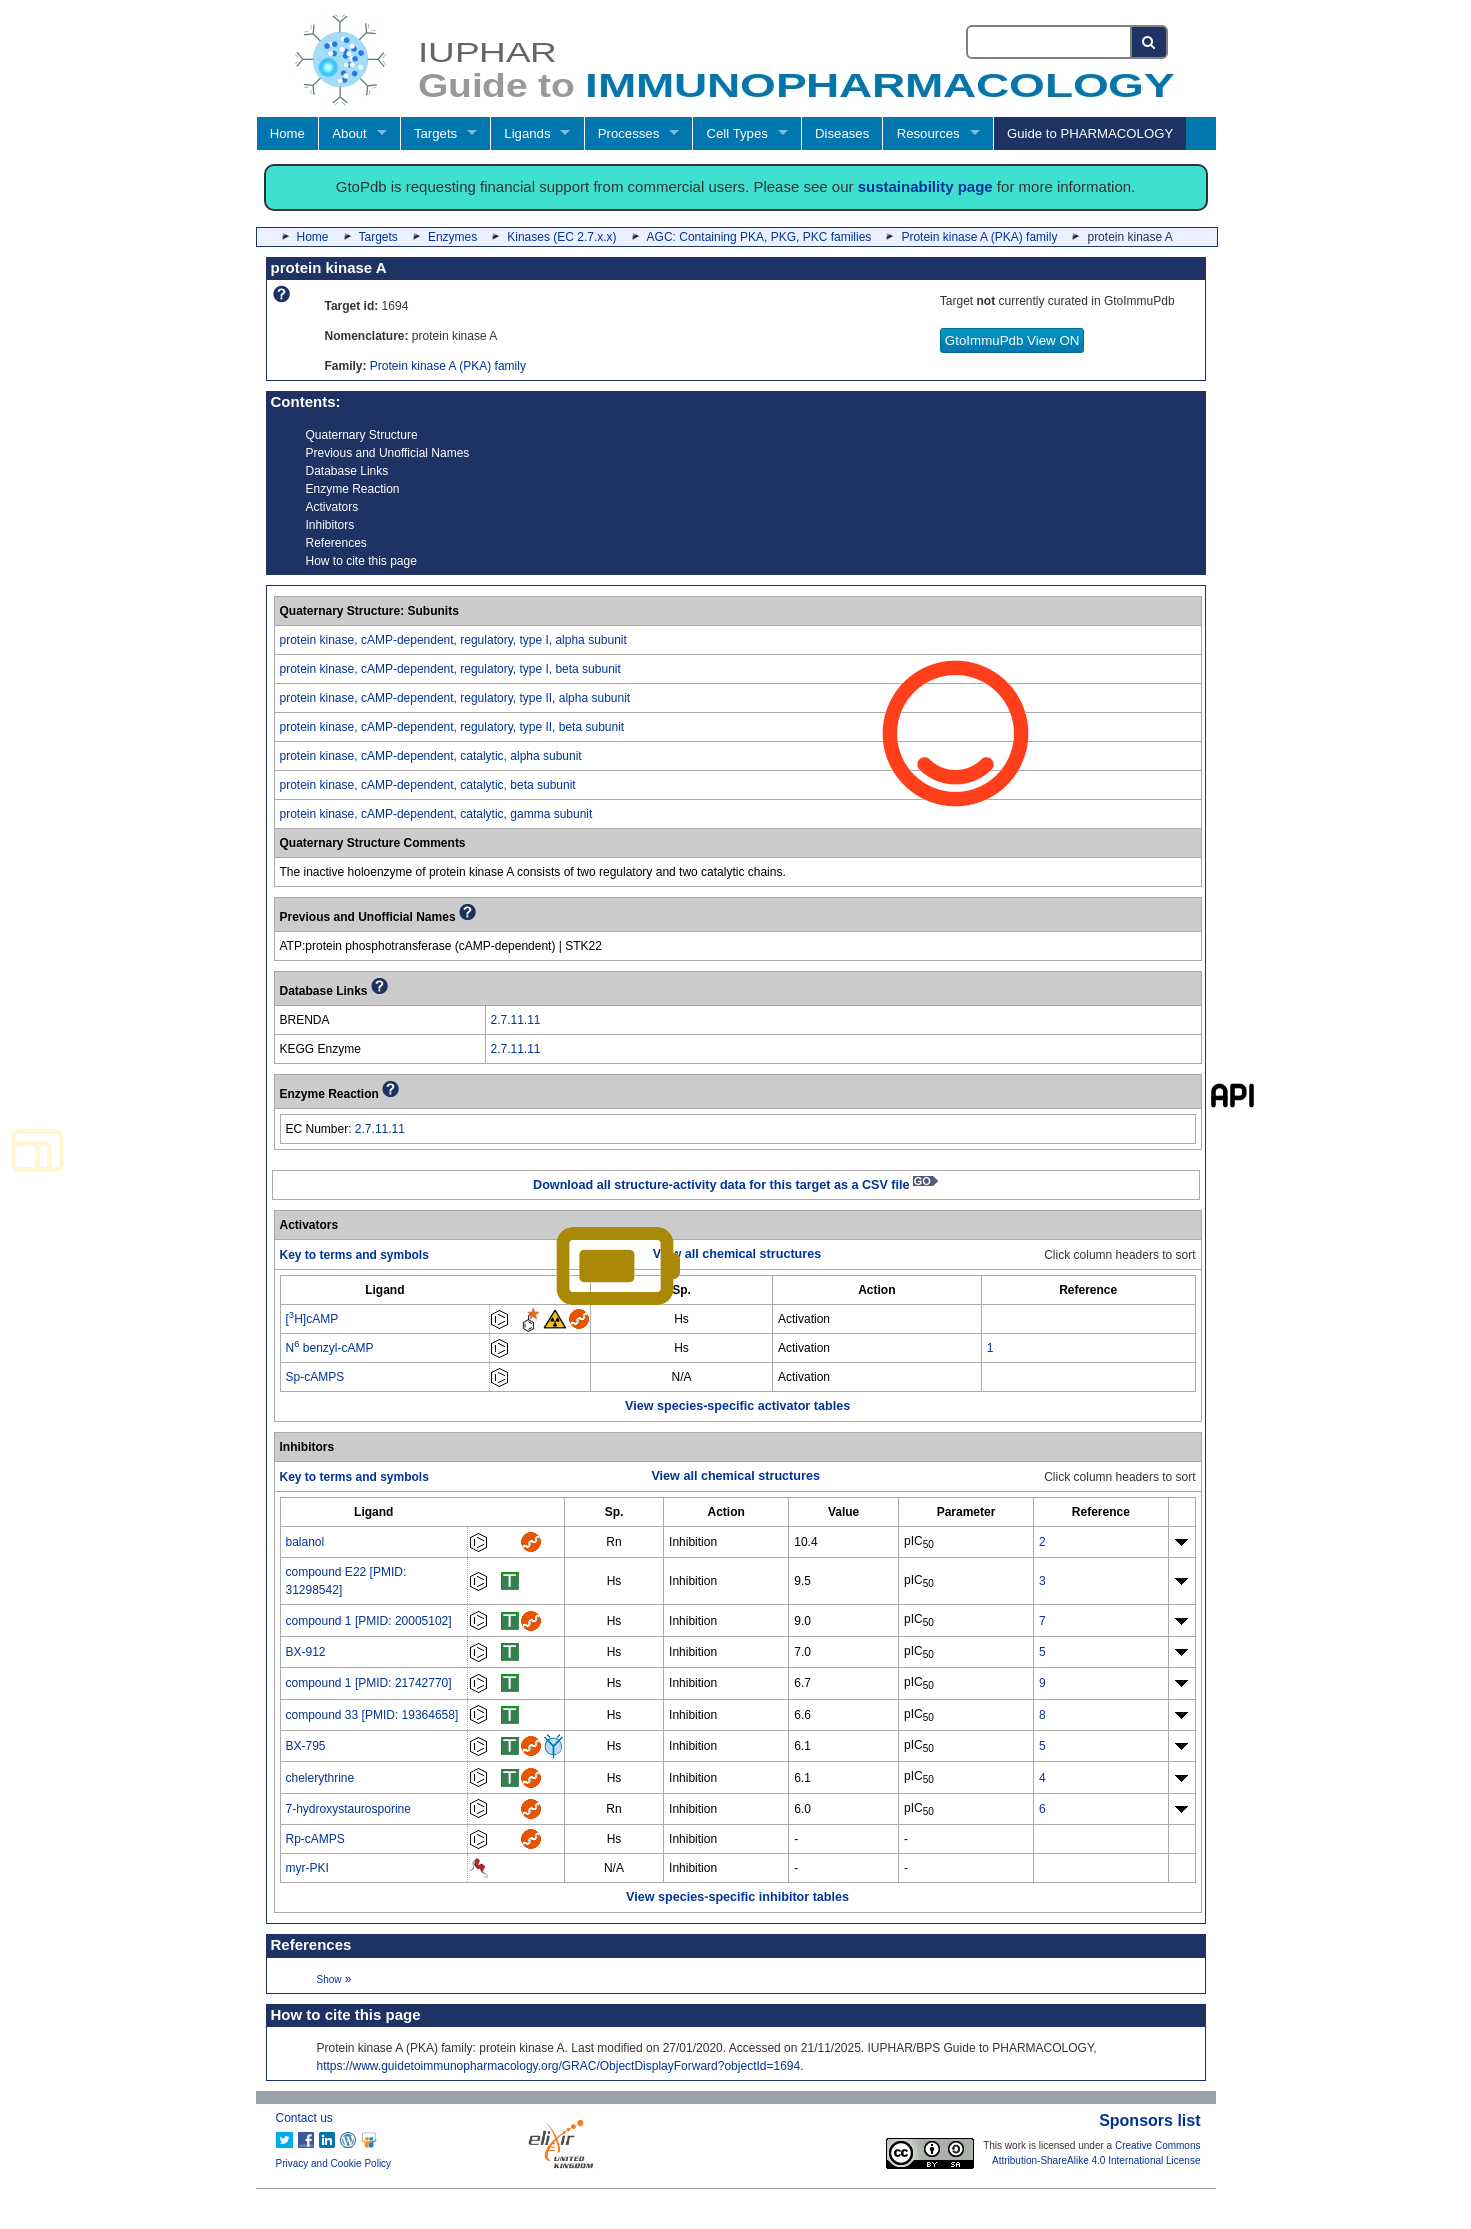 Image resolution: width=1471 pixels, height=2229 pixels. Describe the element at coordinates (615, 1266) in the screenshot. I see `indicates battery level at approximately 80% charge` at that location.